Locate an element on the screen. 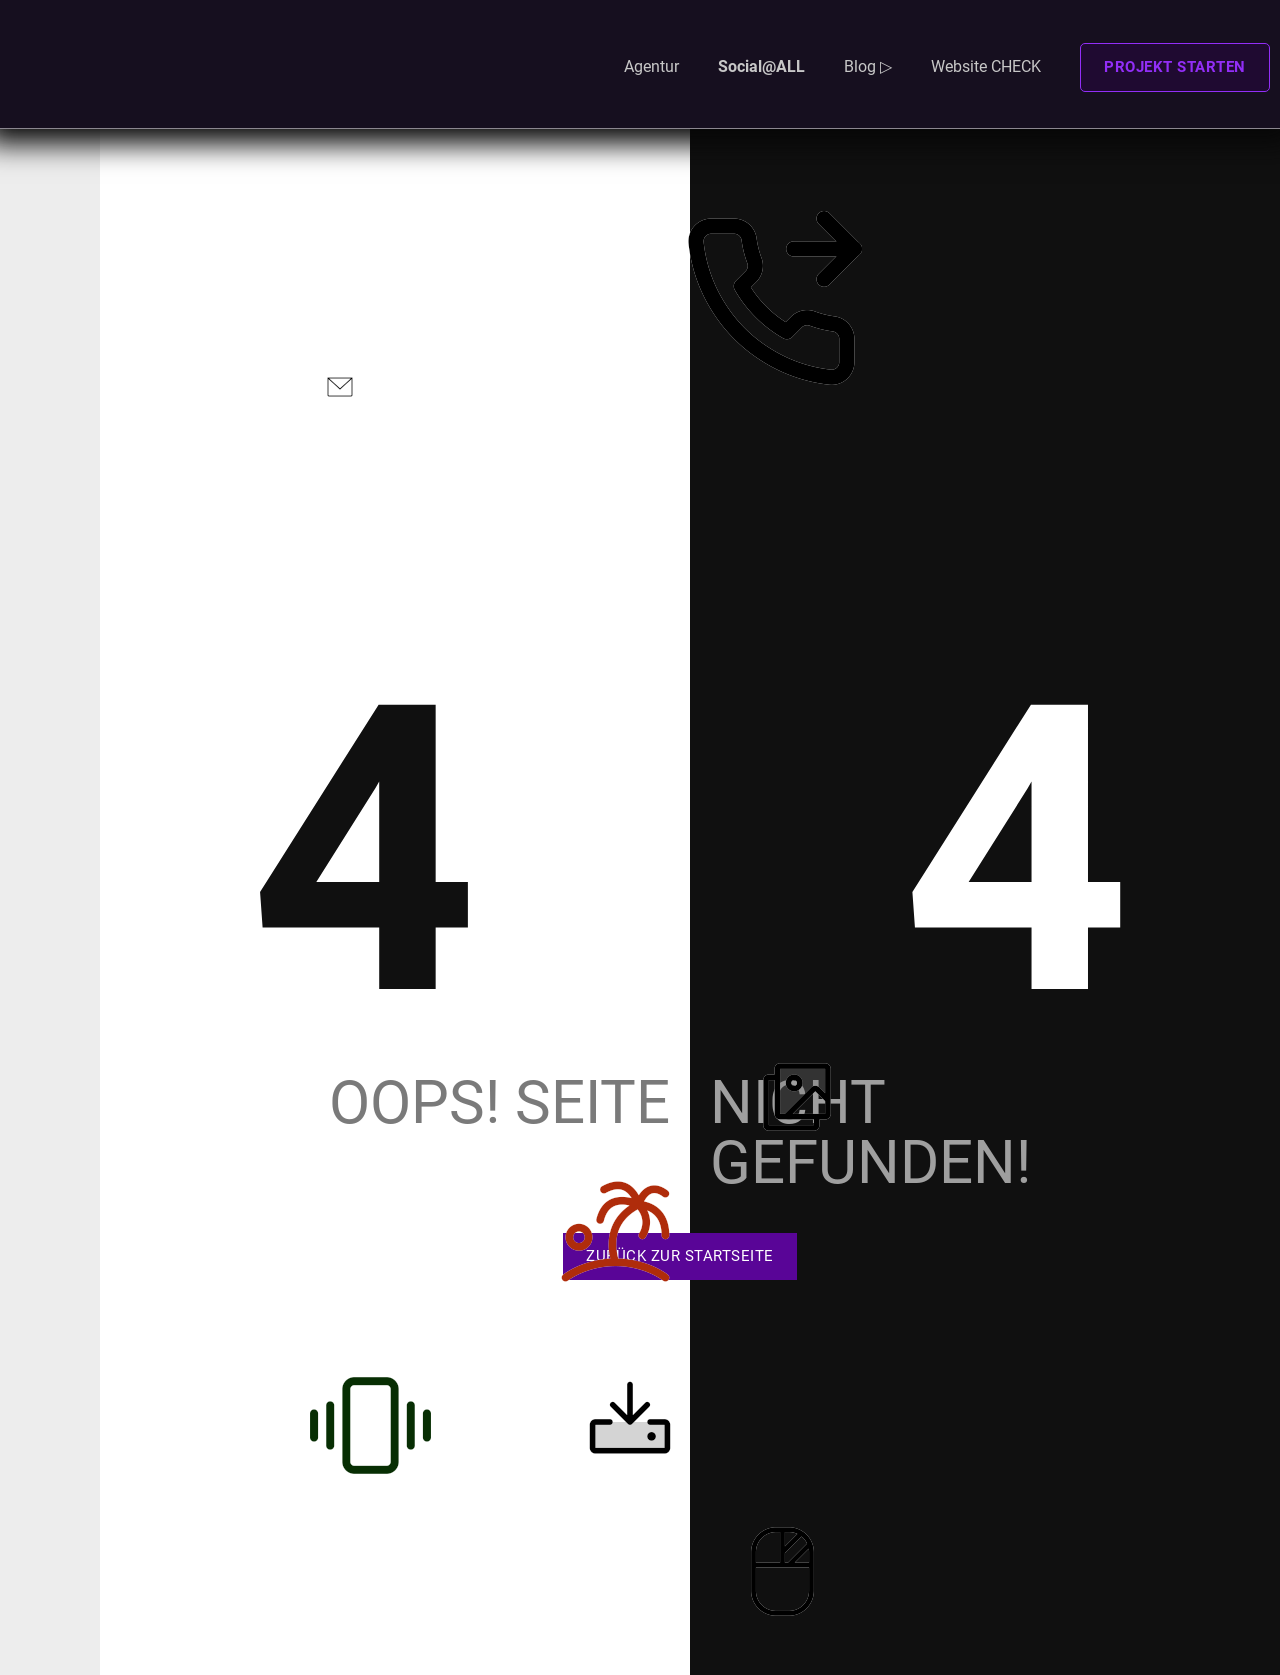 The width and height of the screenshot is (1280, 1675). view vacation or travel destinations is located at coordinates (615, 1231).